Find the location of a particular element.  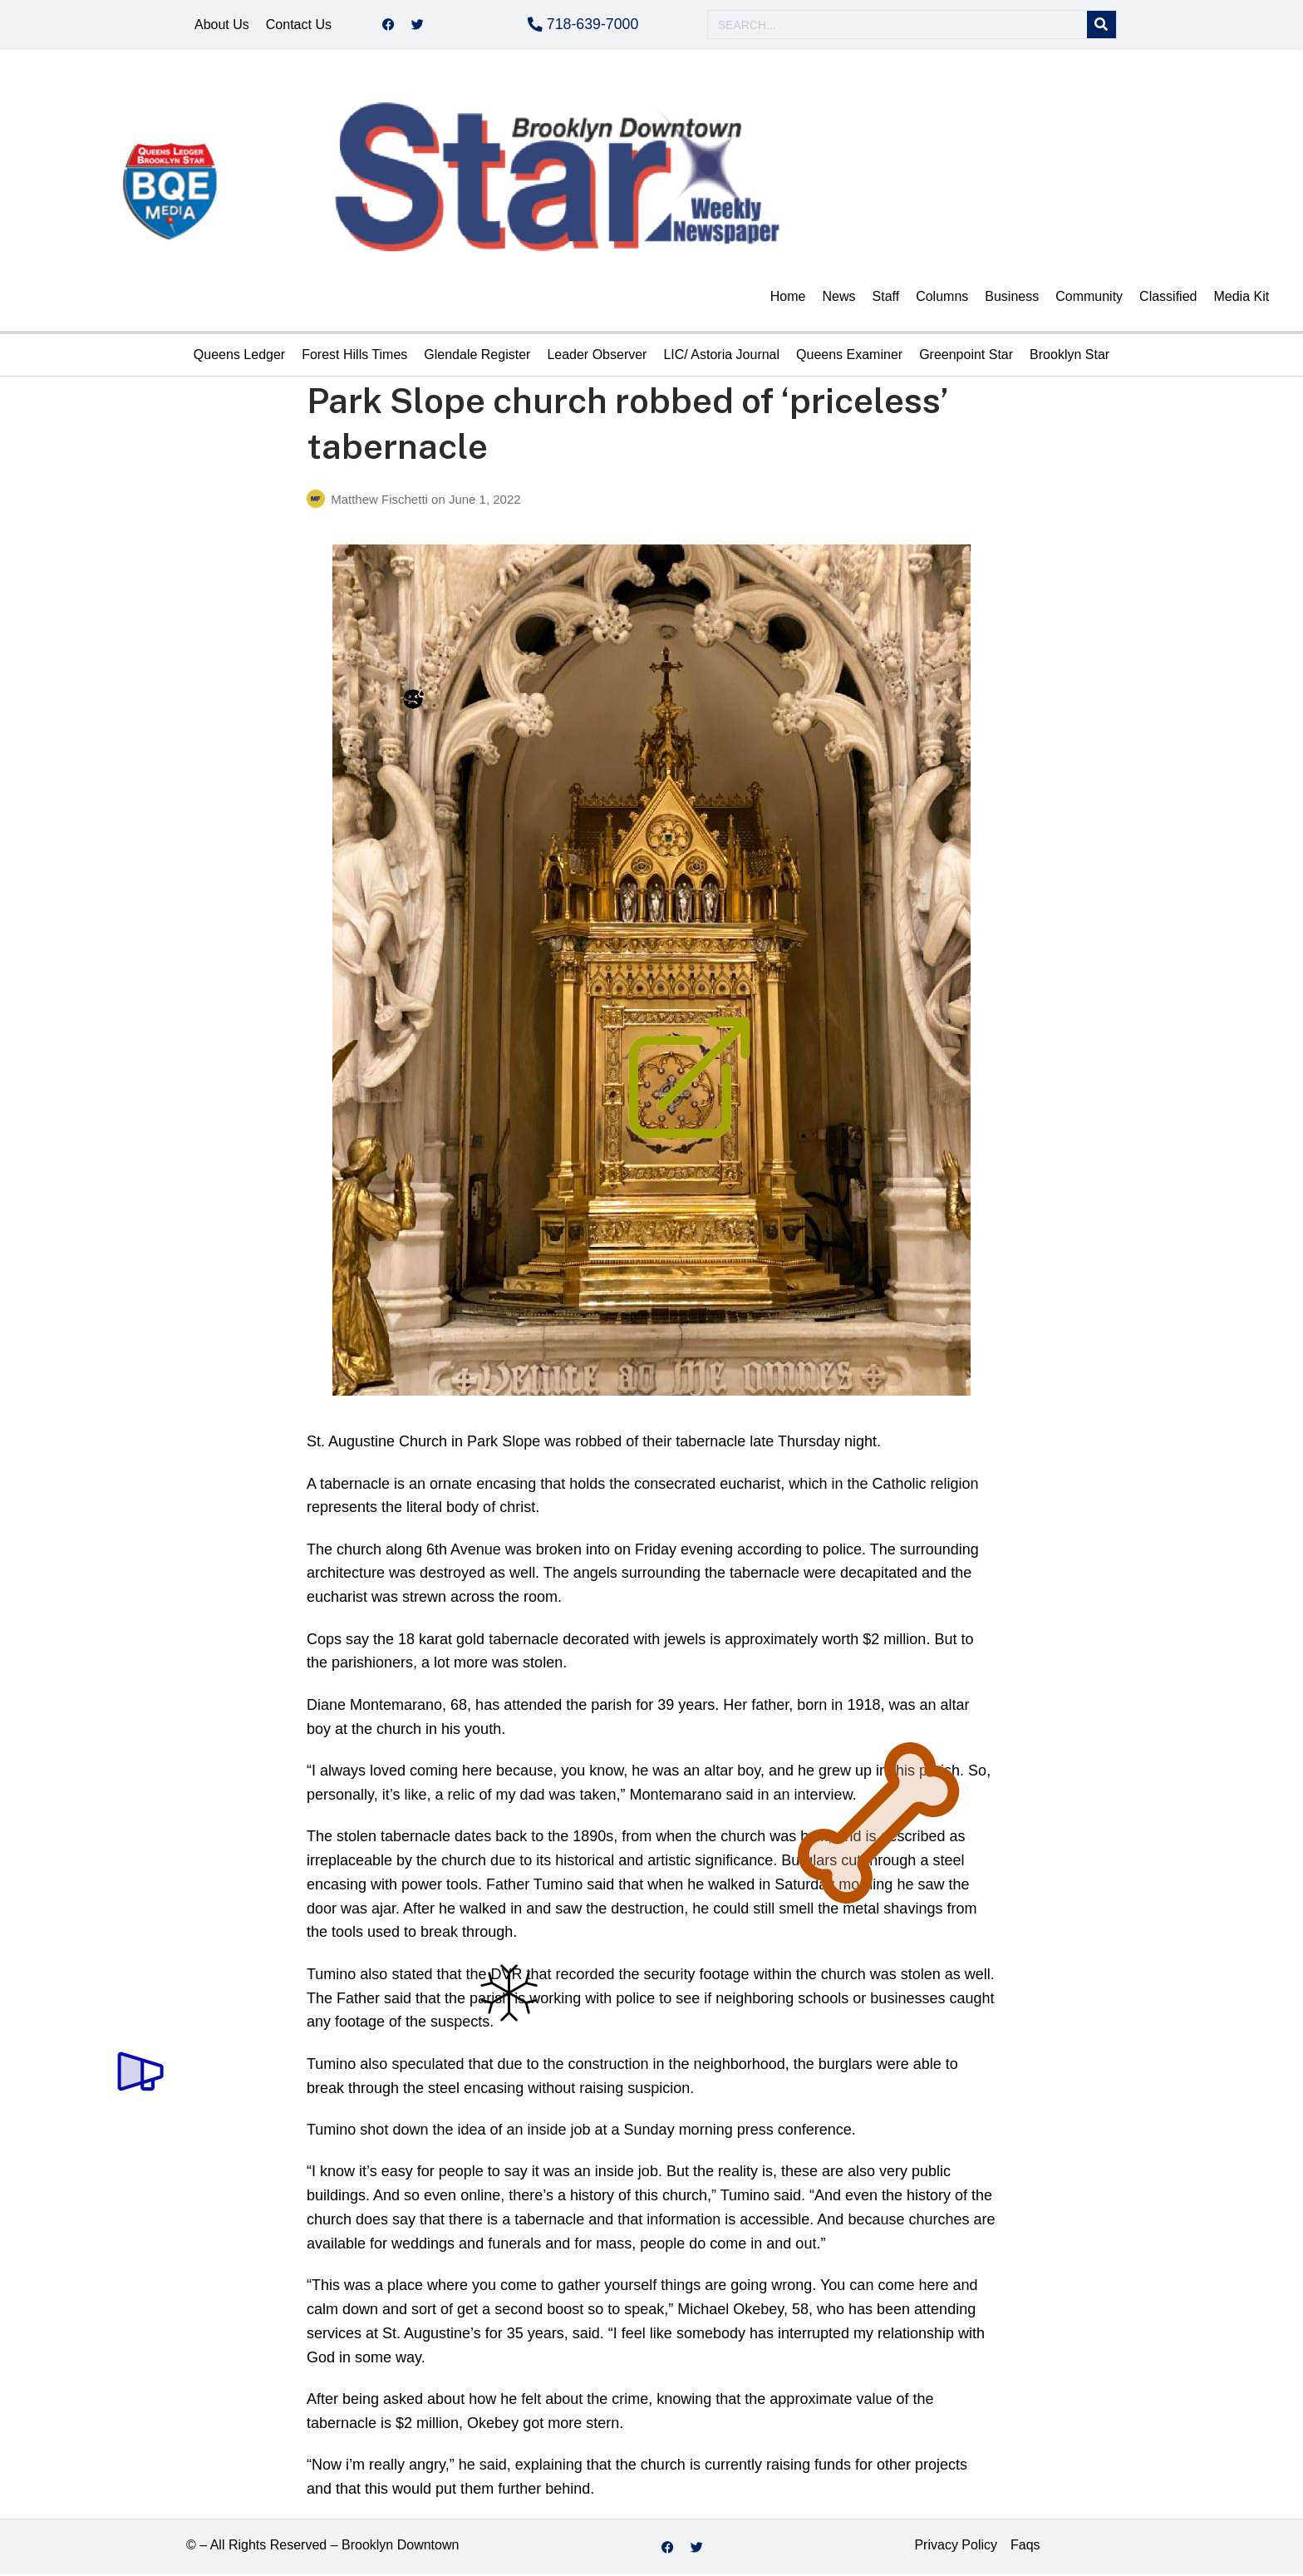

report feeling unwell or sick is located at coordinates (413, 699).